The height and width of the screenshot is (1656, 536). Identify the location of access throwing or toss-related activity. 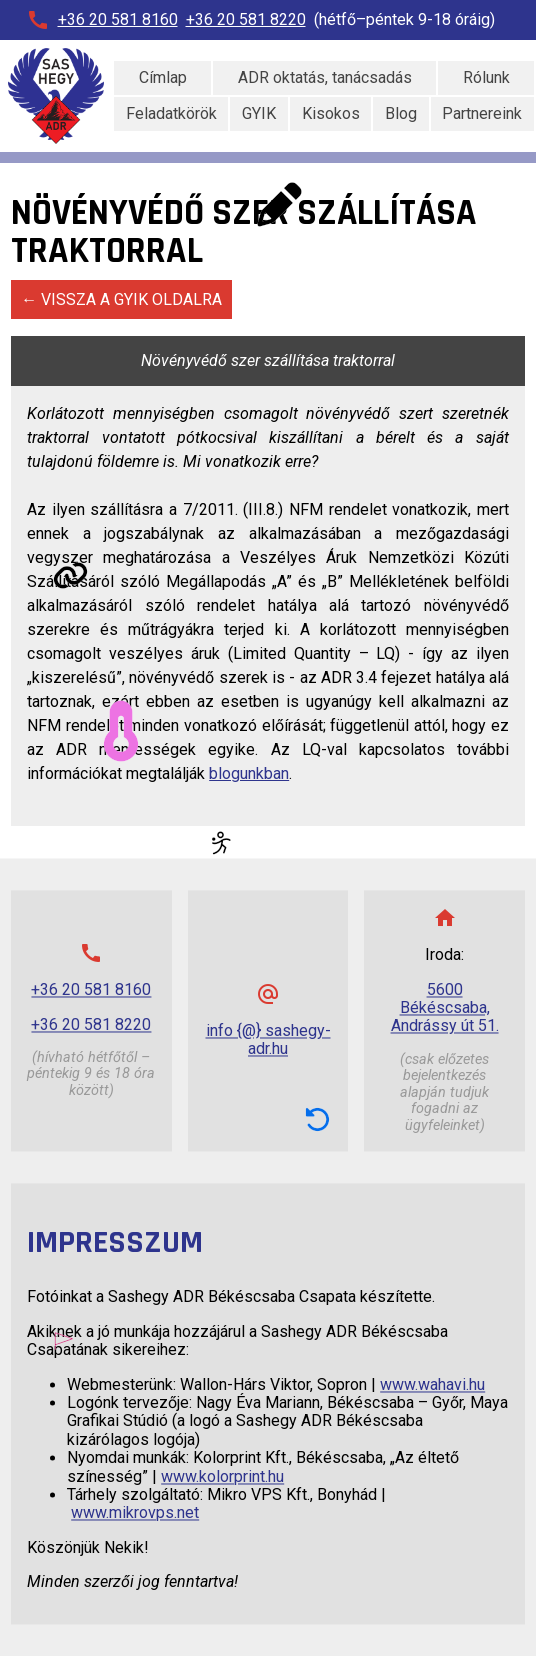
(220, 842).